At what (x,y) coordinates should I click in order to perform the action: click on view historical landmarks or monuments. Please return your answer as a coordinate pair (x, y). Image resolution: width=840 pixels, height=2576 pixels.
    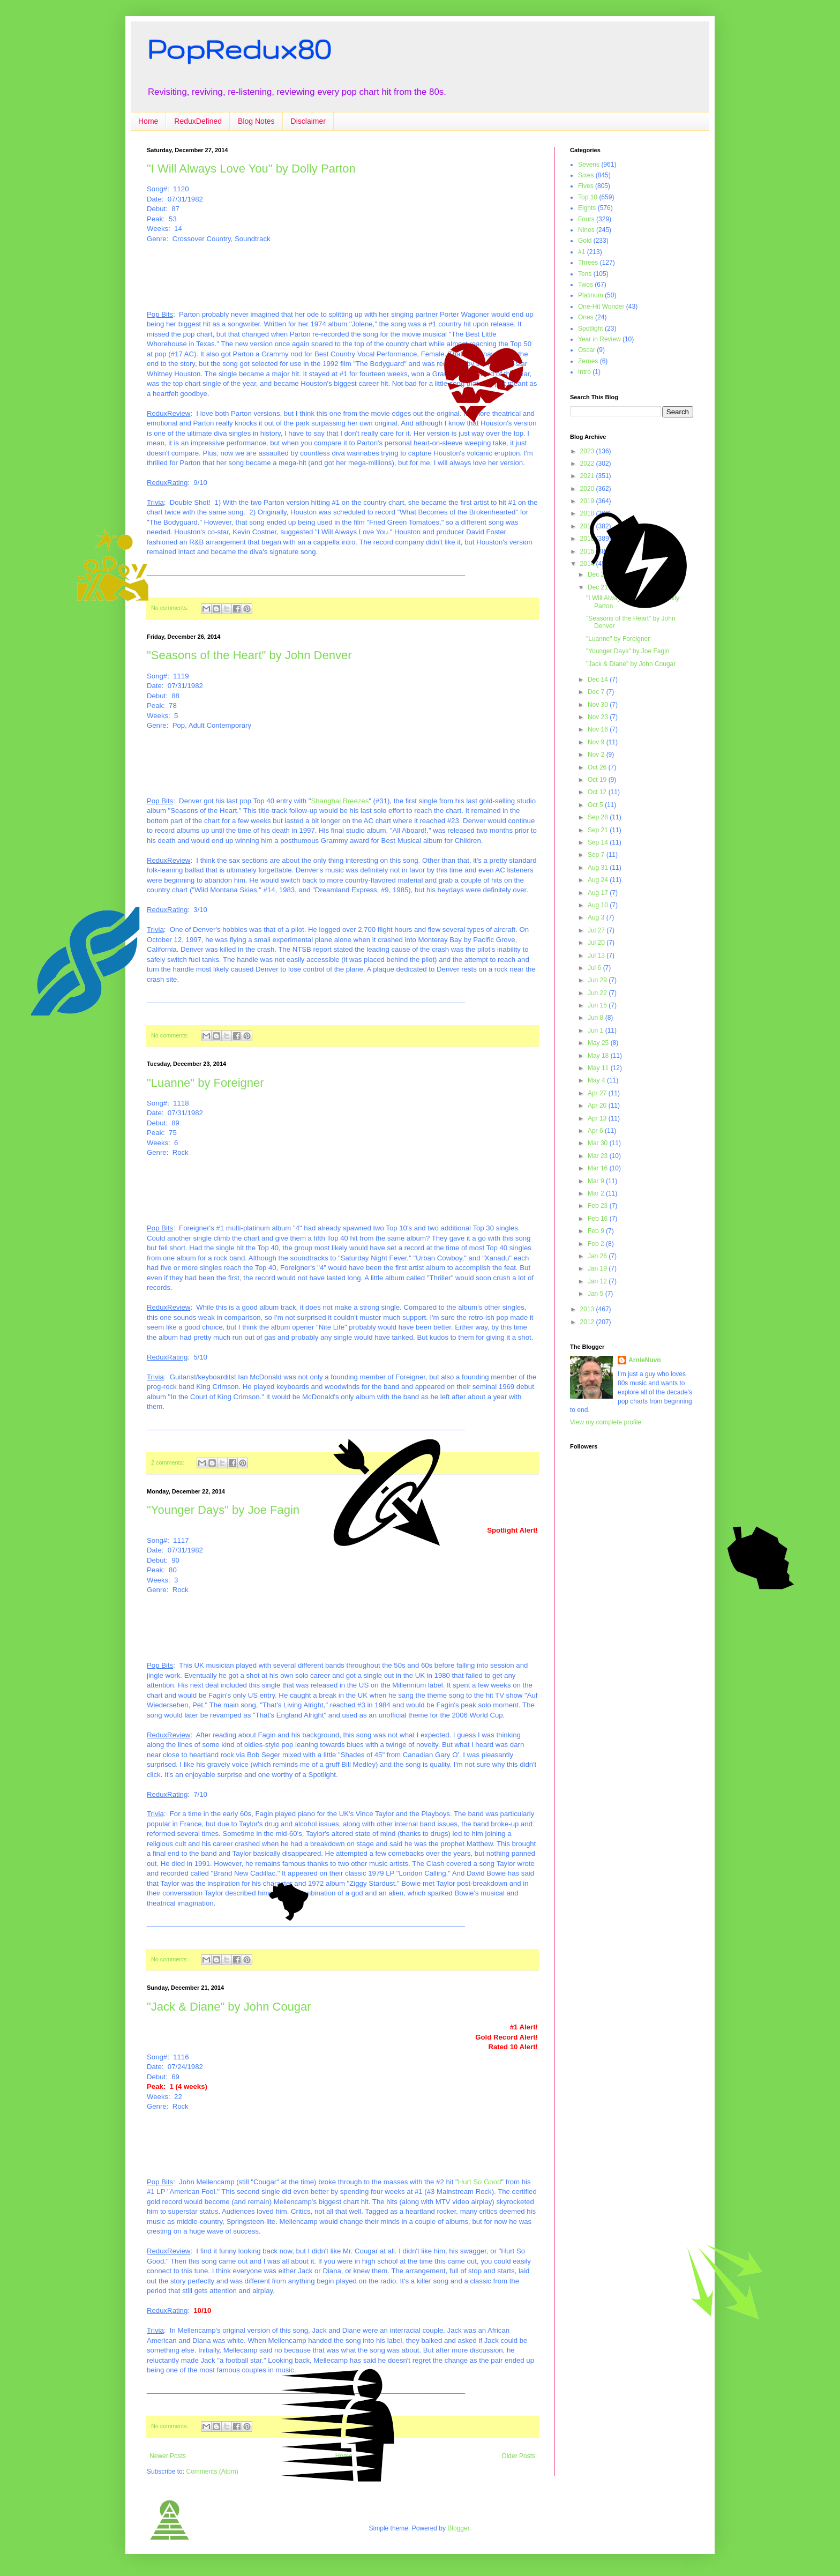
    Looking at the image, I should click on (169, 2520).